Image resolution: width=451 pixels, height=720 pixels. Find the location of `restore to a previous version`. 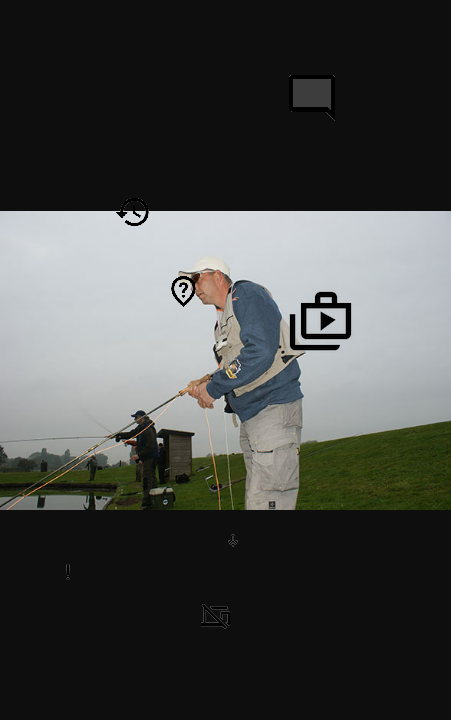

restore to a previous version is located at coordinates (133, 212).